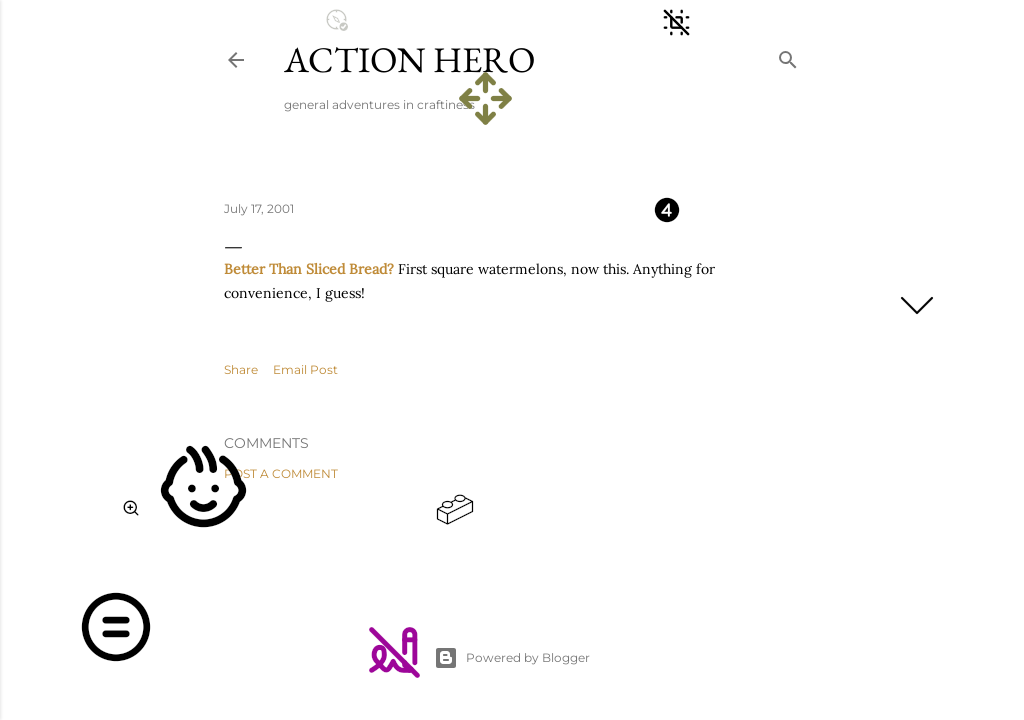  I want to click on expand a dropdown menu, so click(917, 304).